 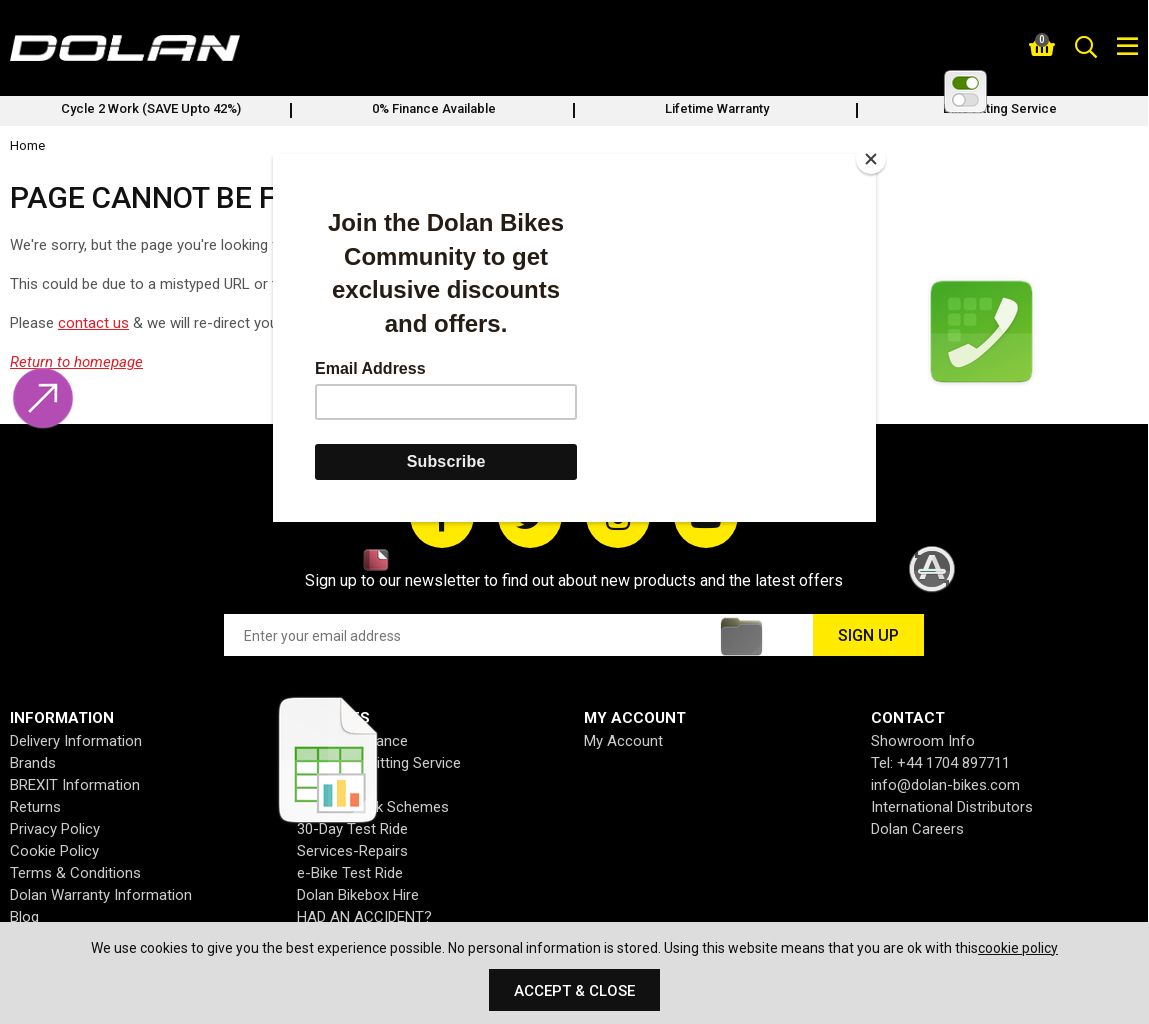 I want to click on open the software update manager, so click(x=932, y=569).